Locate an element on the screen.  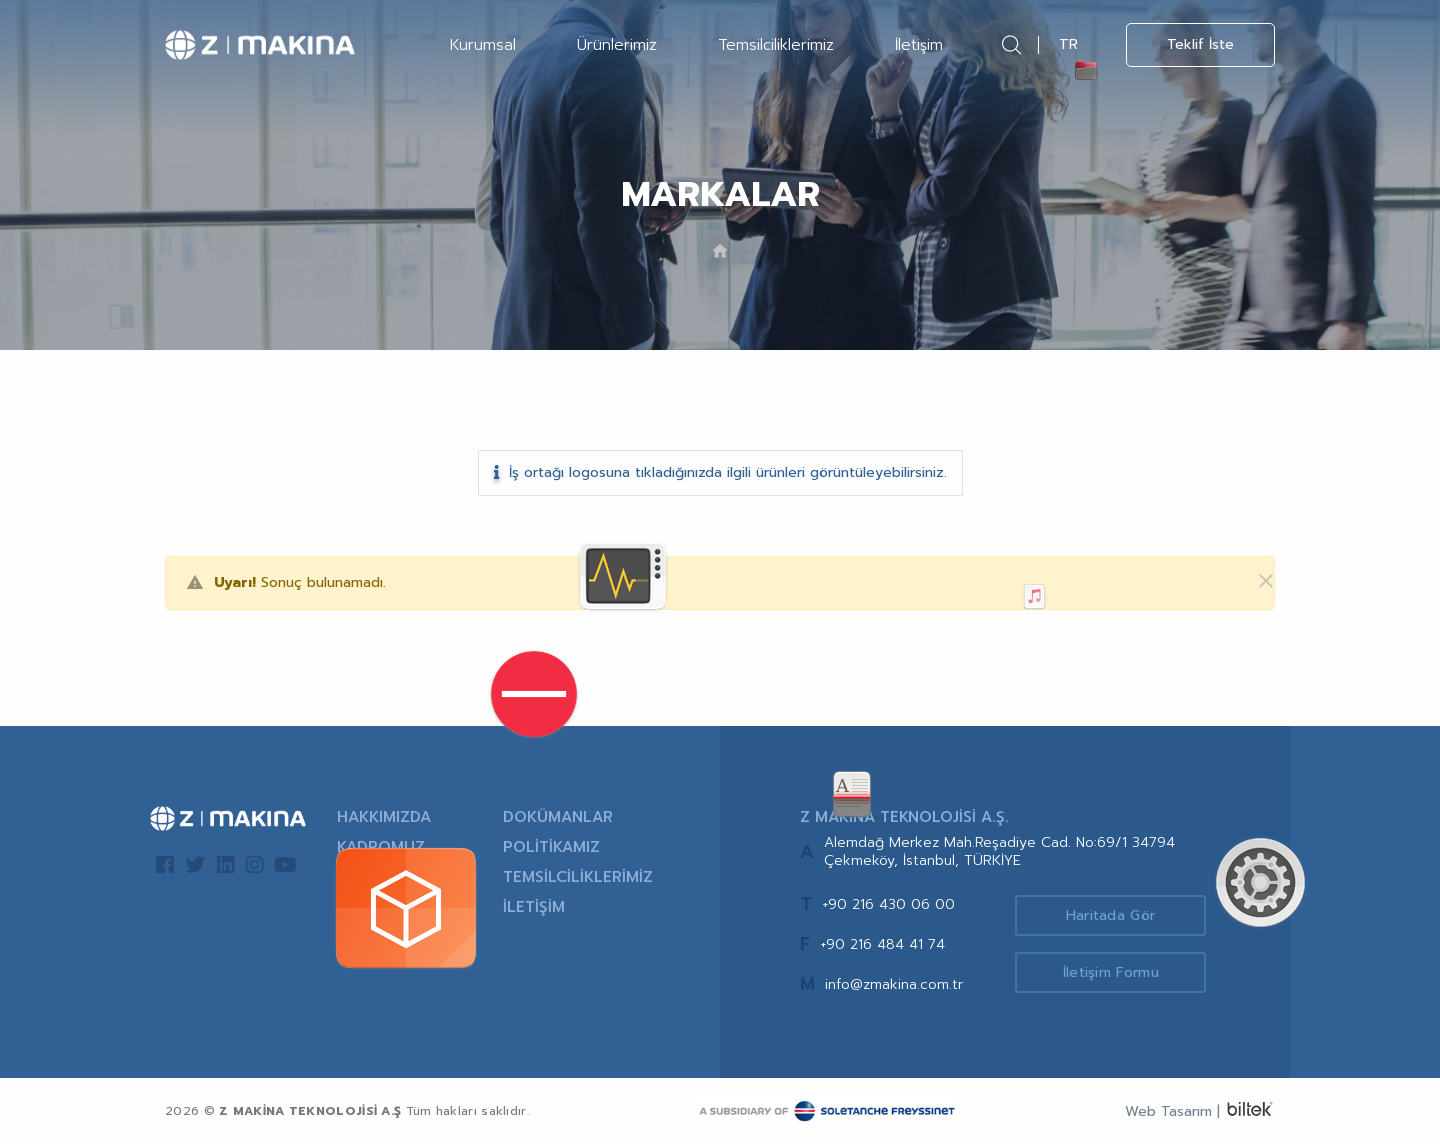
open document scanner app is located at coordinates (852, 794).